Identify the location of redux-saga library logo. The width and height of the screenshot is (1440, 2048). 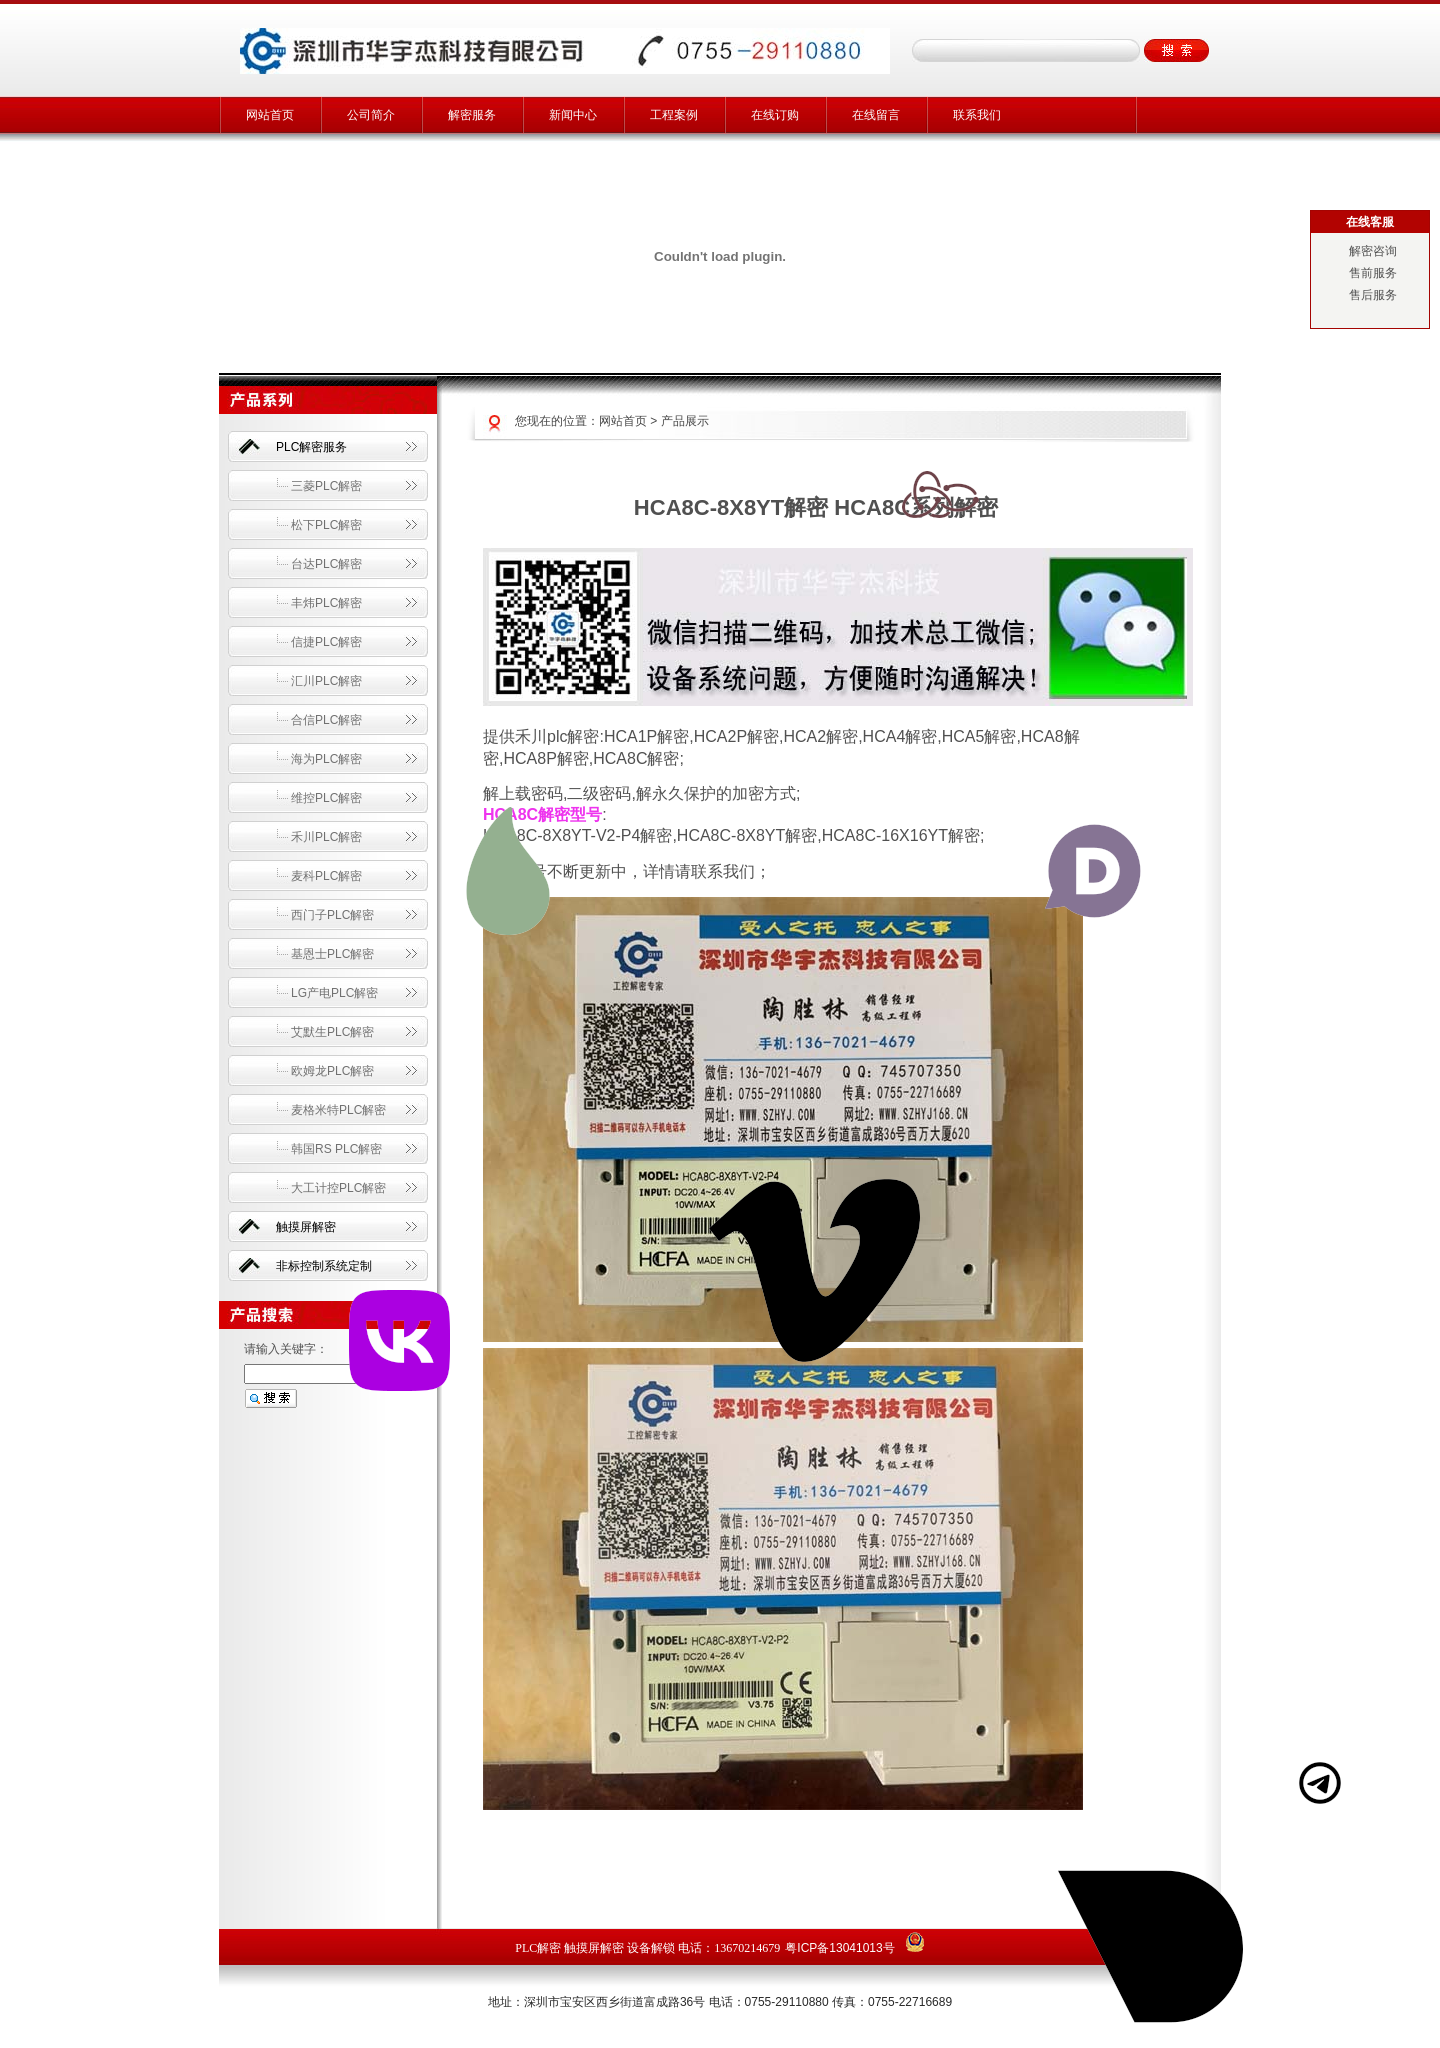
(940, 494).